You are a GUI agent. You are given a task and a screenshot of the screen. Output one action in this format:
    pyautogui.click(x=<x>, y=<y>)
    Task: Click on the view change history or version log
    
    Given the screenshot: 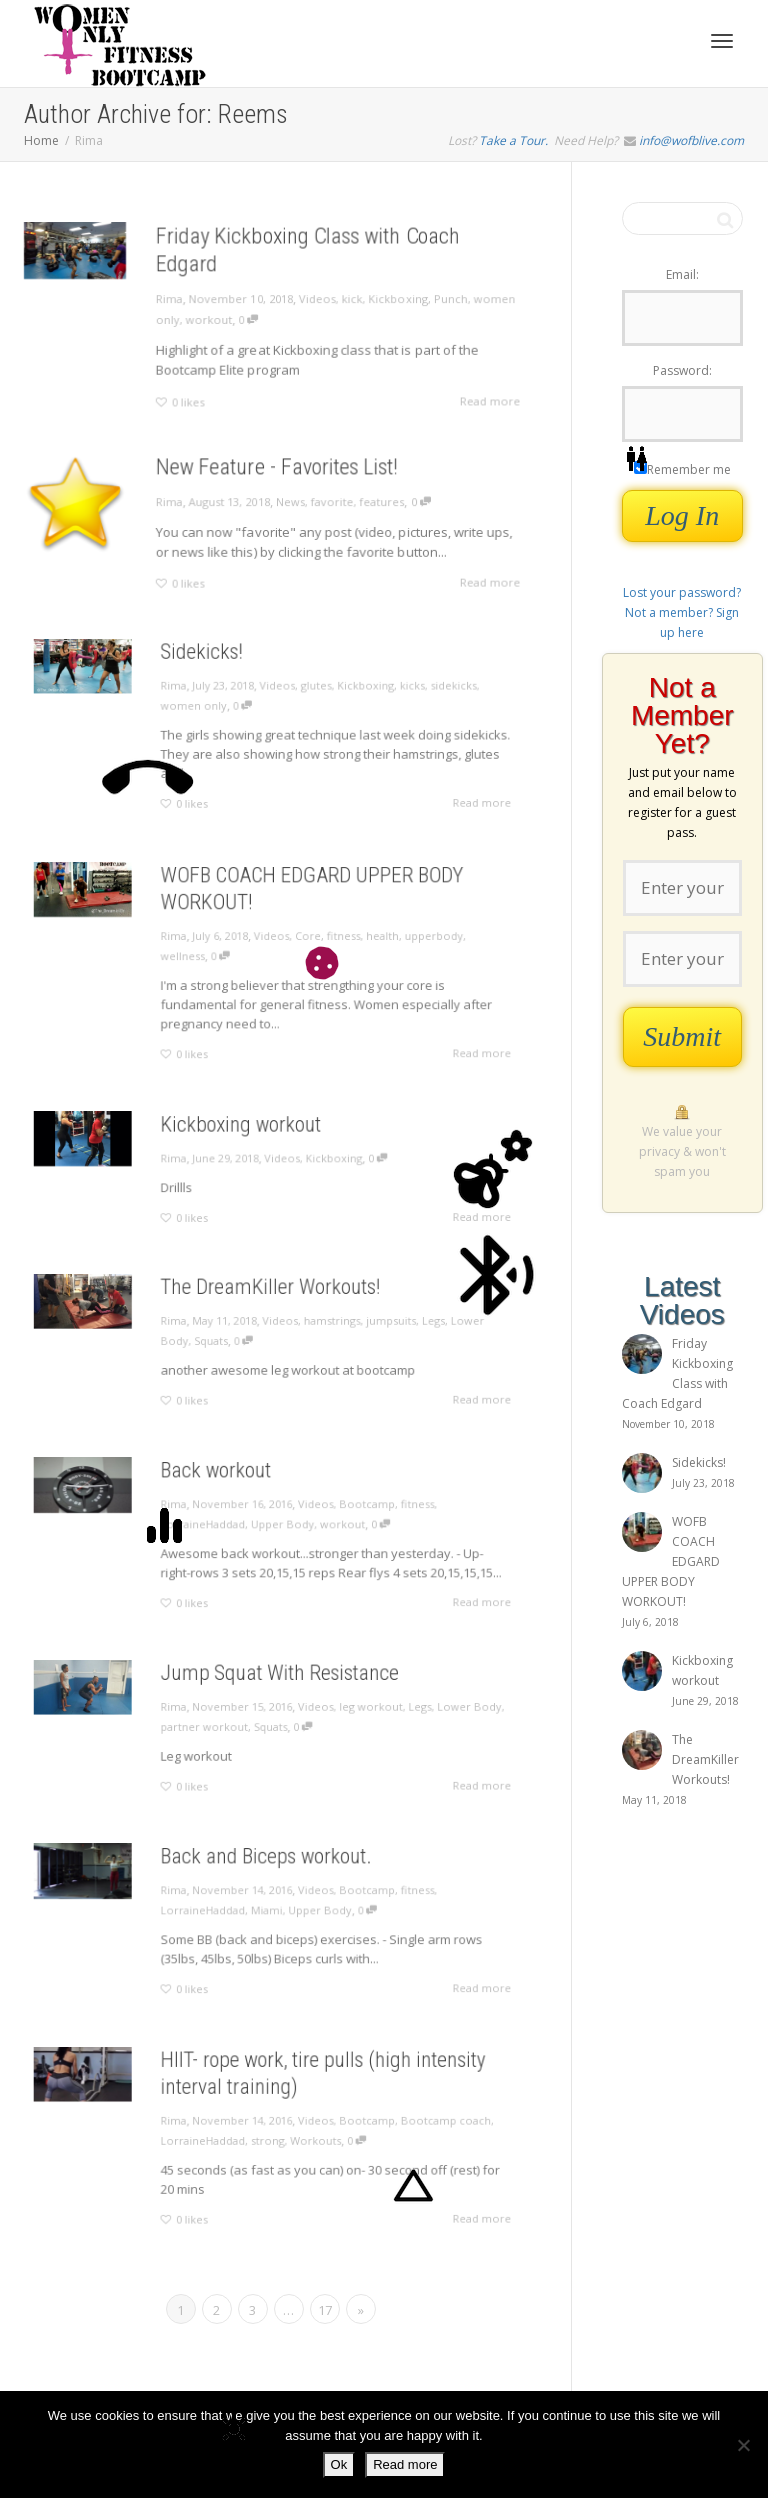 What is the action you would take?
    pyautogui.click(x=413, y=2184)
    